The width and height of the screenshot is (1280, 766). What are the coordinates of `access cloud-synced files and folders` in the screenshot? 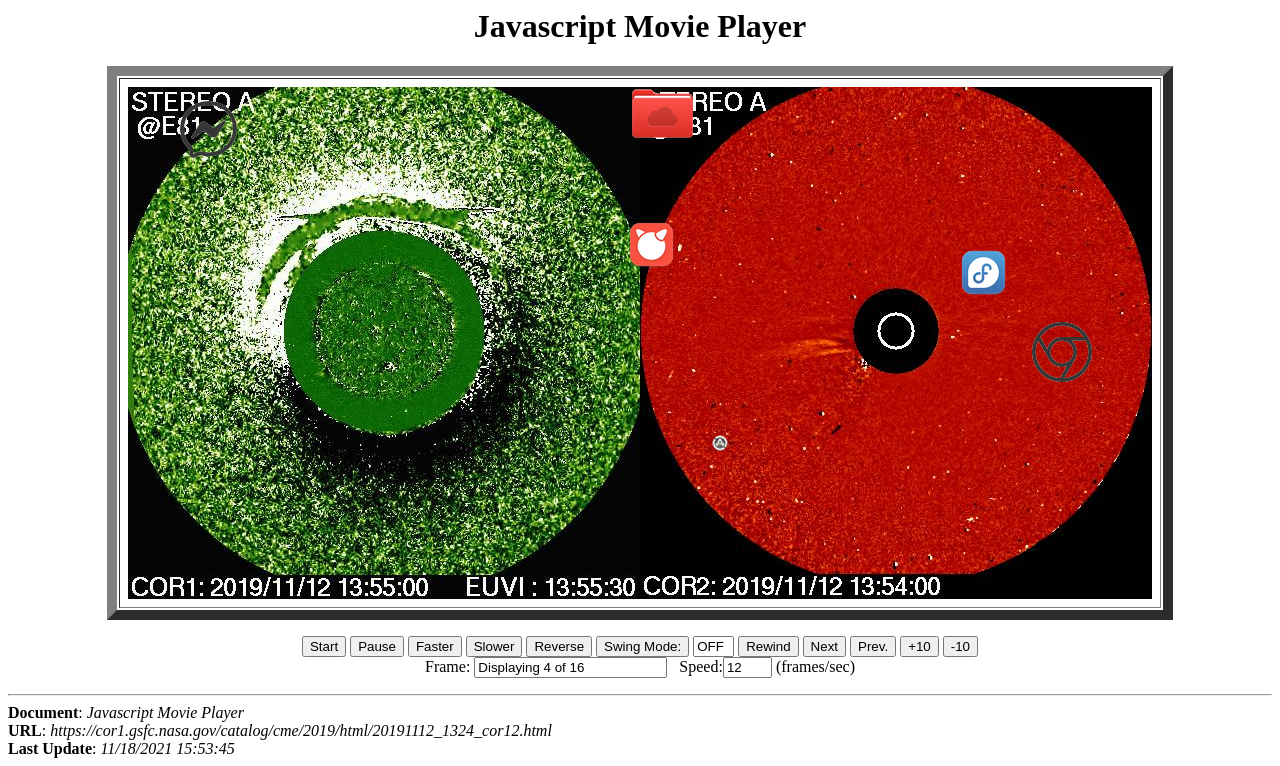 It's located at (662, 113).